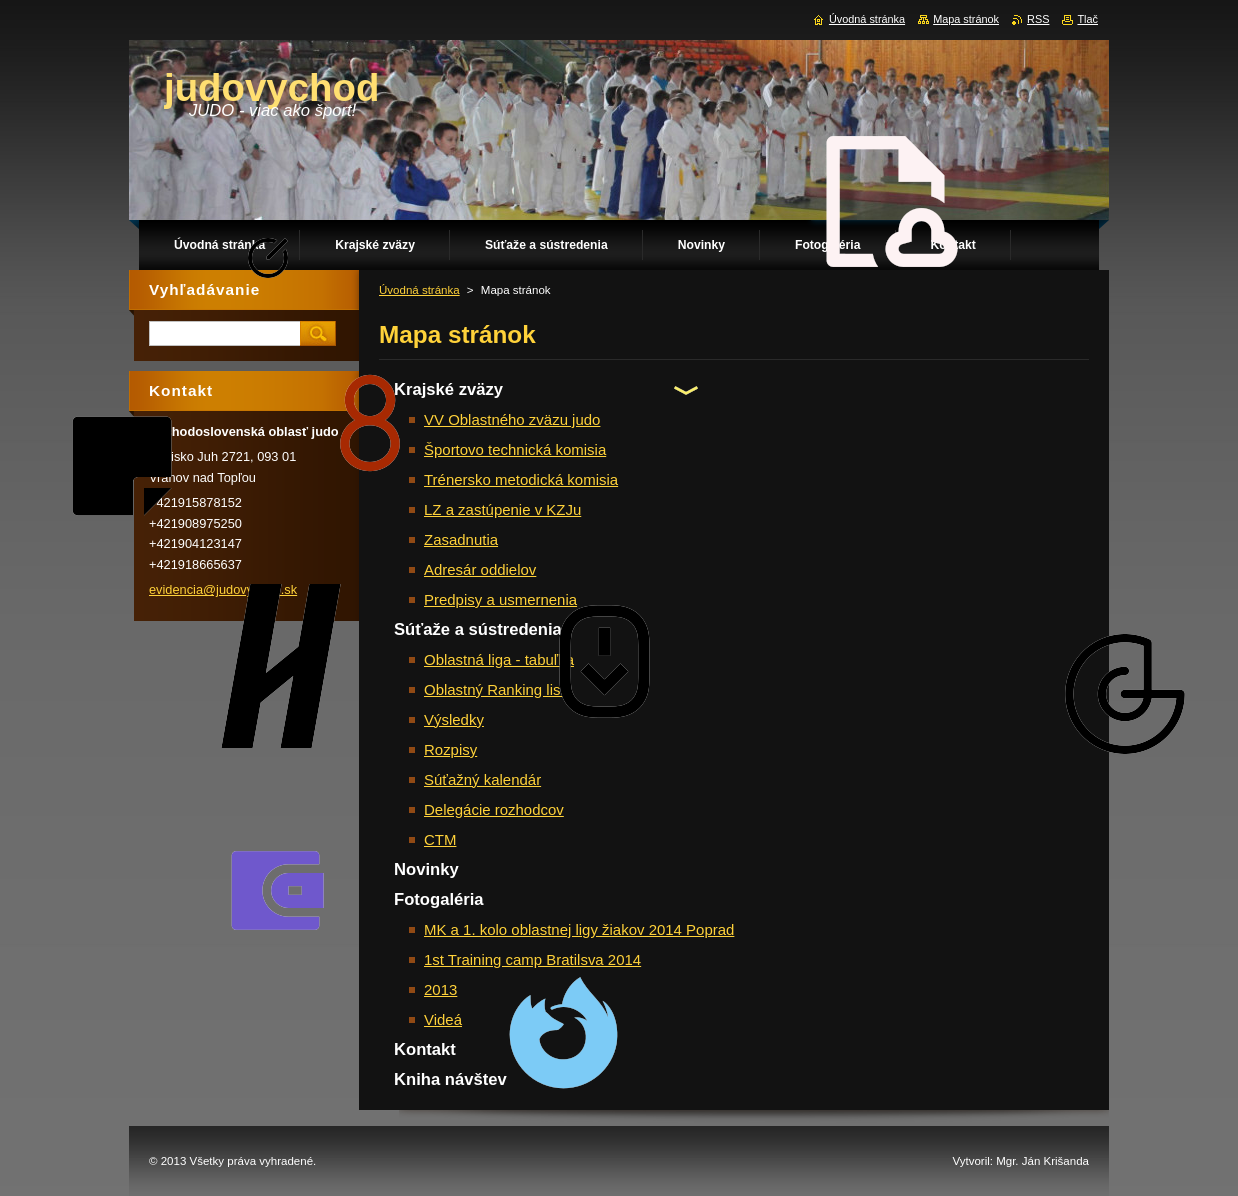  What do you see at coordinates (122, 466) in the screenshot?
I see `create a new sticky note` at bounding box center [122, 466].